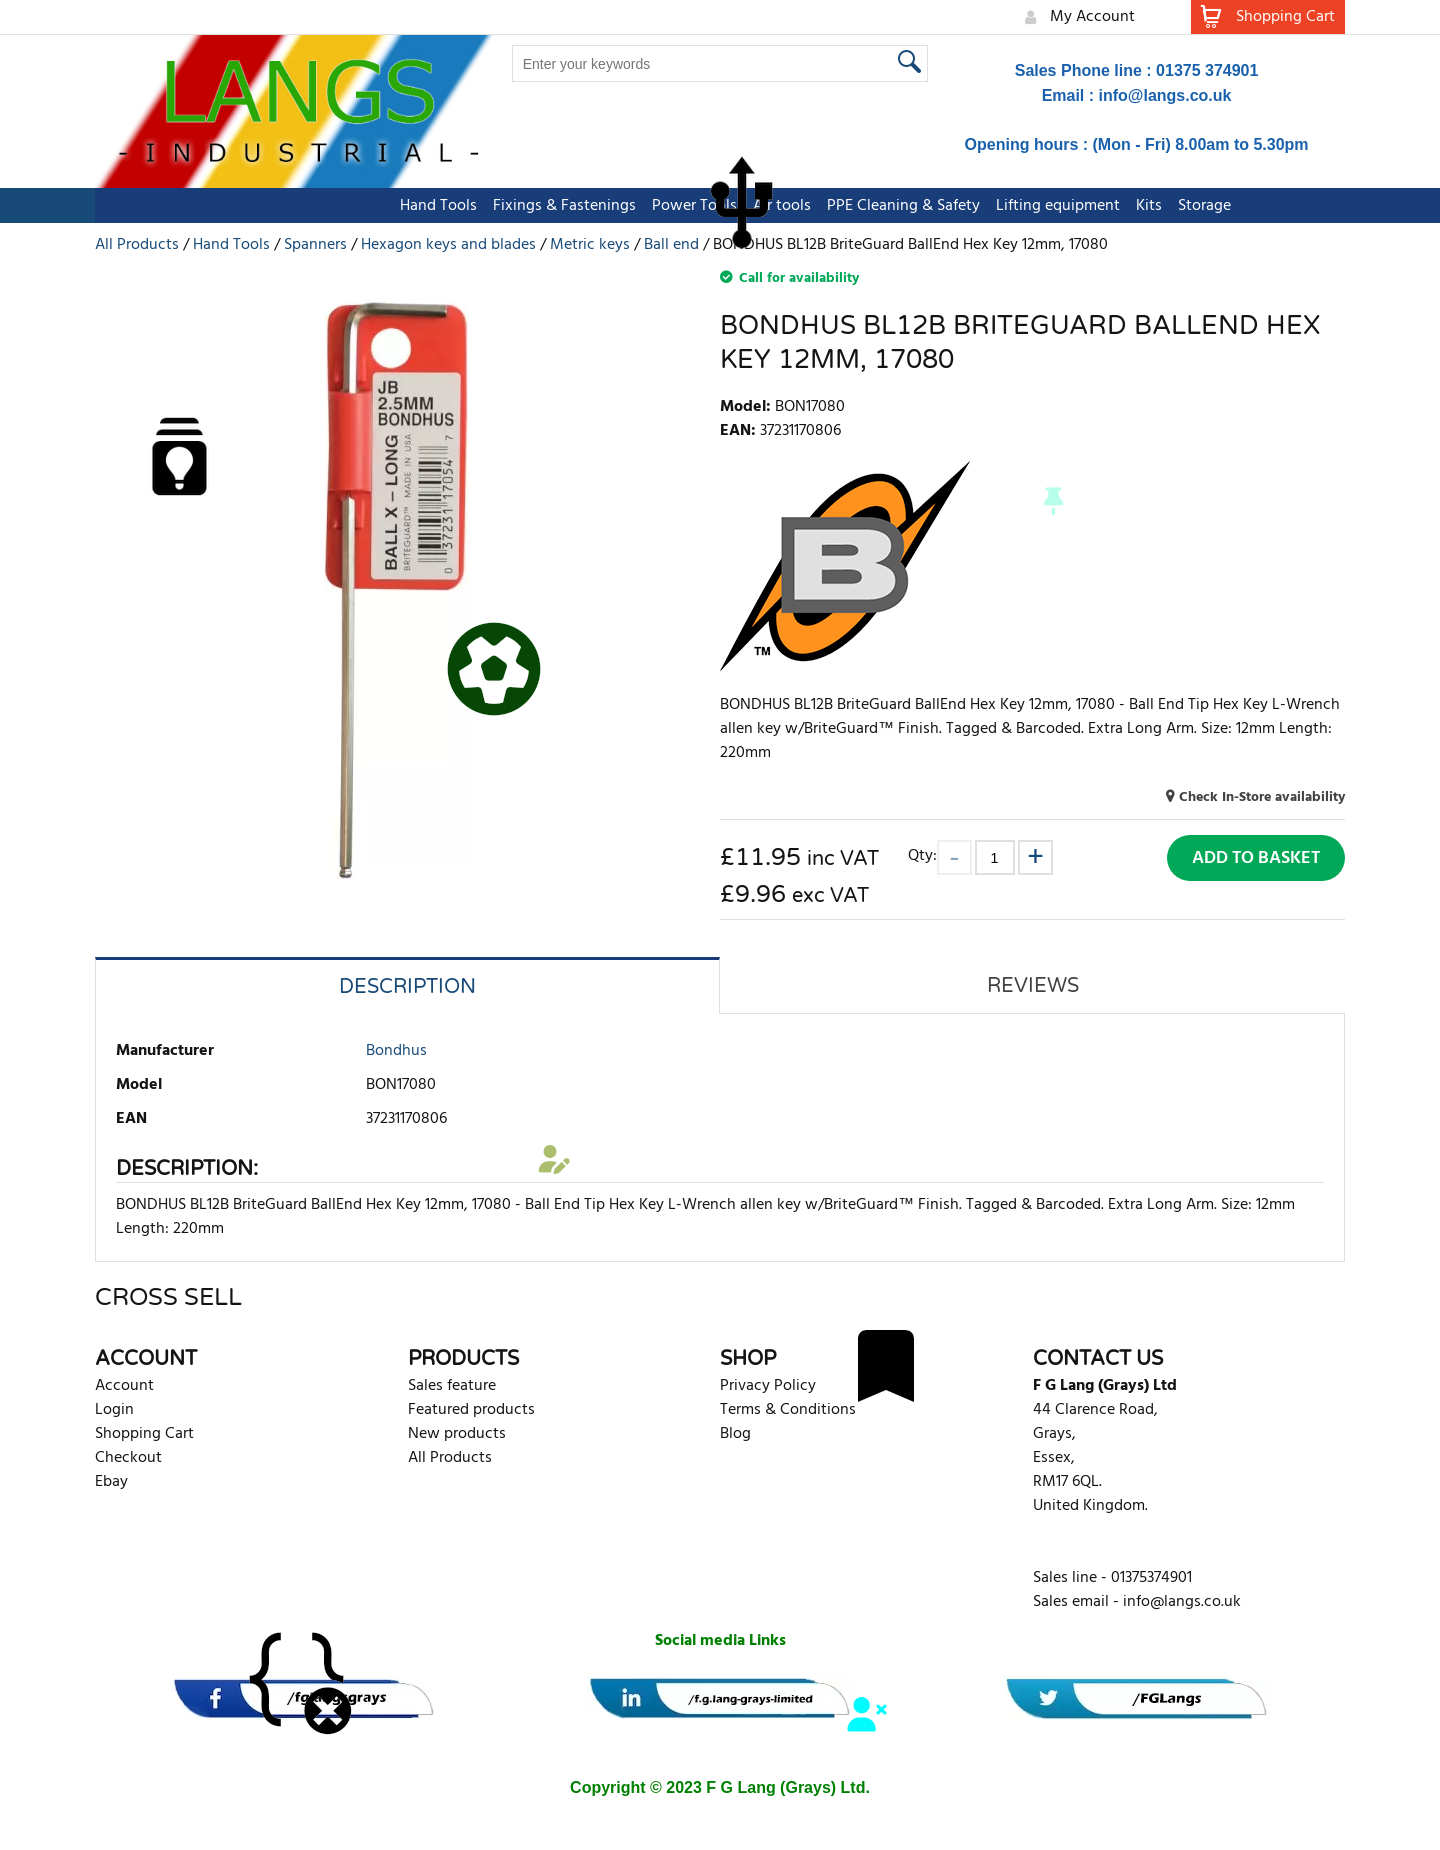 The image size is (1440, 1850). Describe the element at coordinates (886, 1366) in the screenshot. I see `bookmark this item` at that location.